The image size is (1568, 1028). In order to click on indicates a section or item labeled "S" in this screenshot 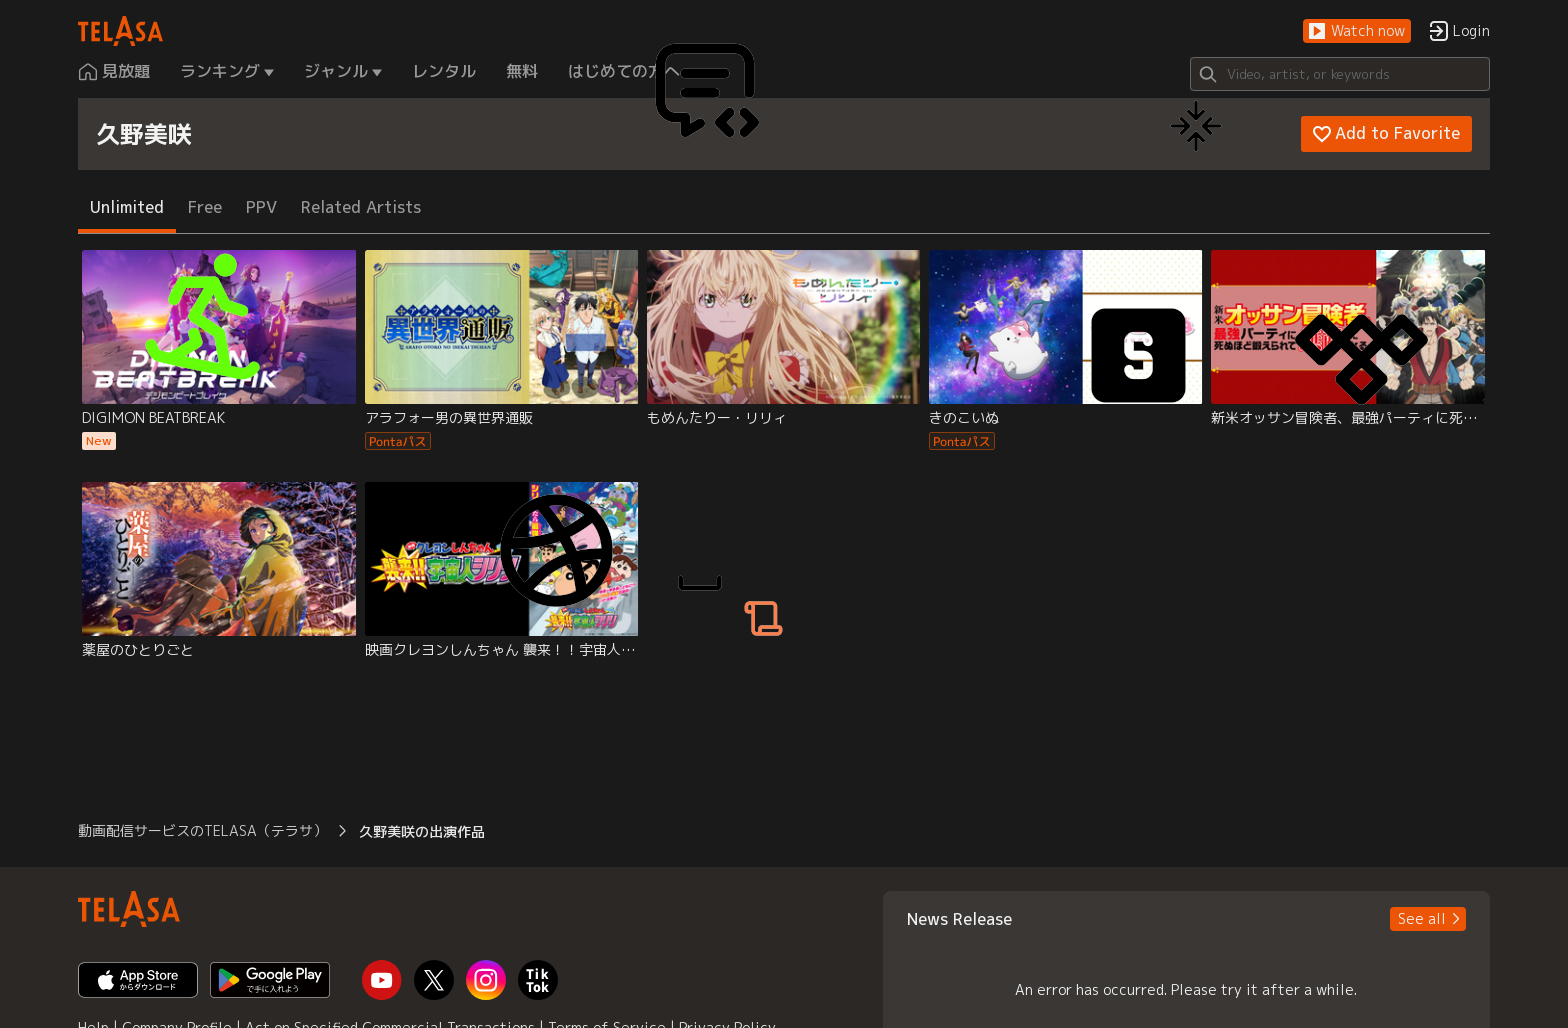, I will do `click(1138, 355)`.